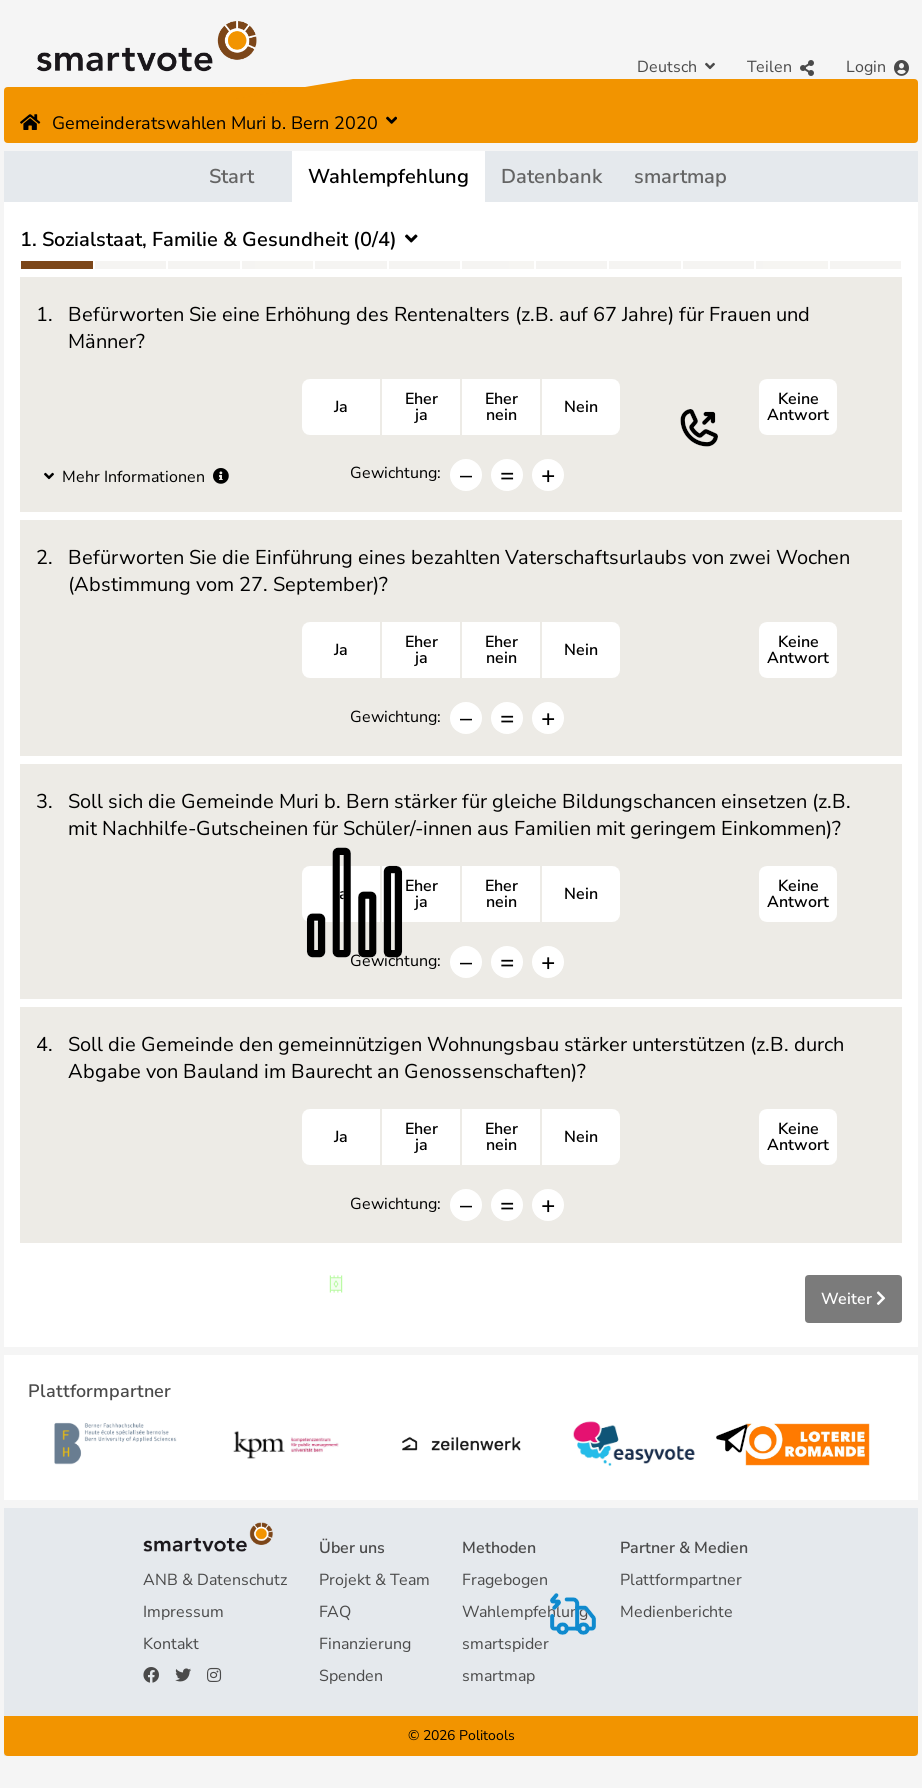 This screenshot has width=922, height=1788. I want to click on view statistics and analytics, so click(354, 902).